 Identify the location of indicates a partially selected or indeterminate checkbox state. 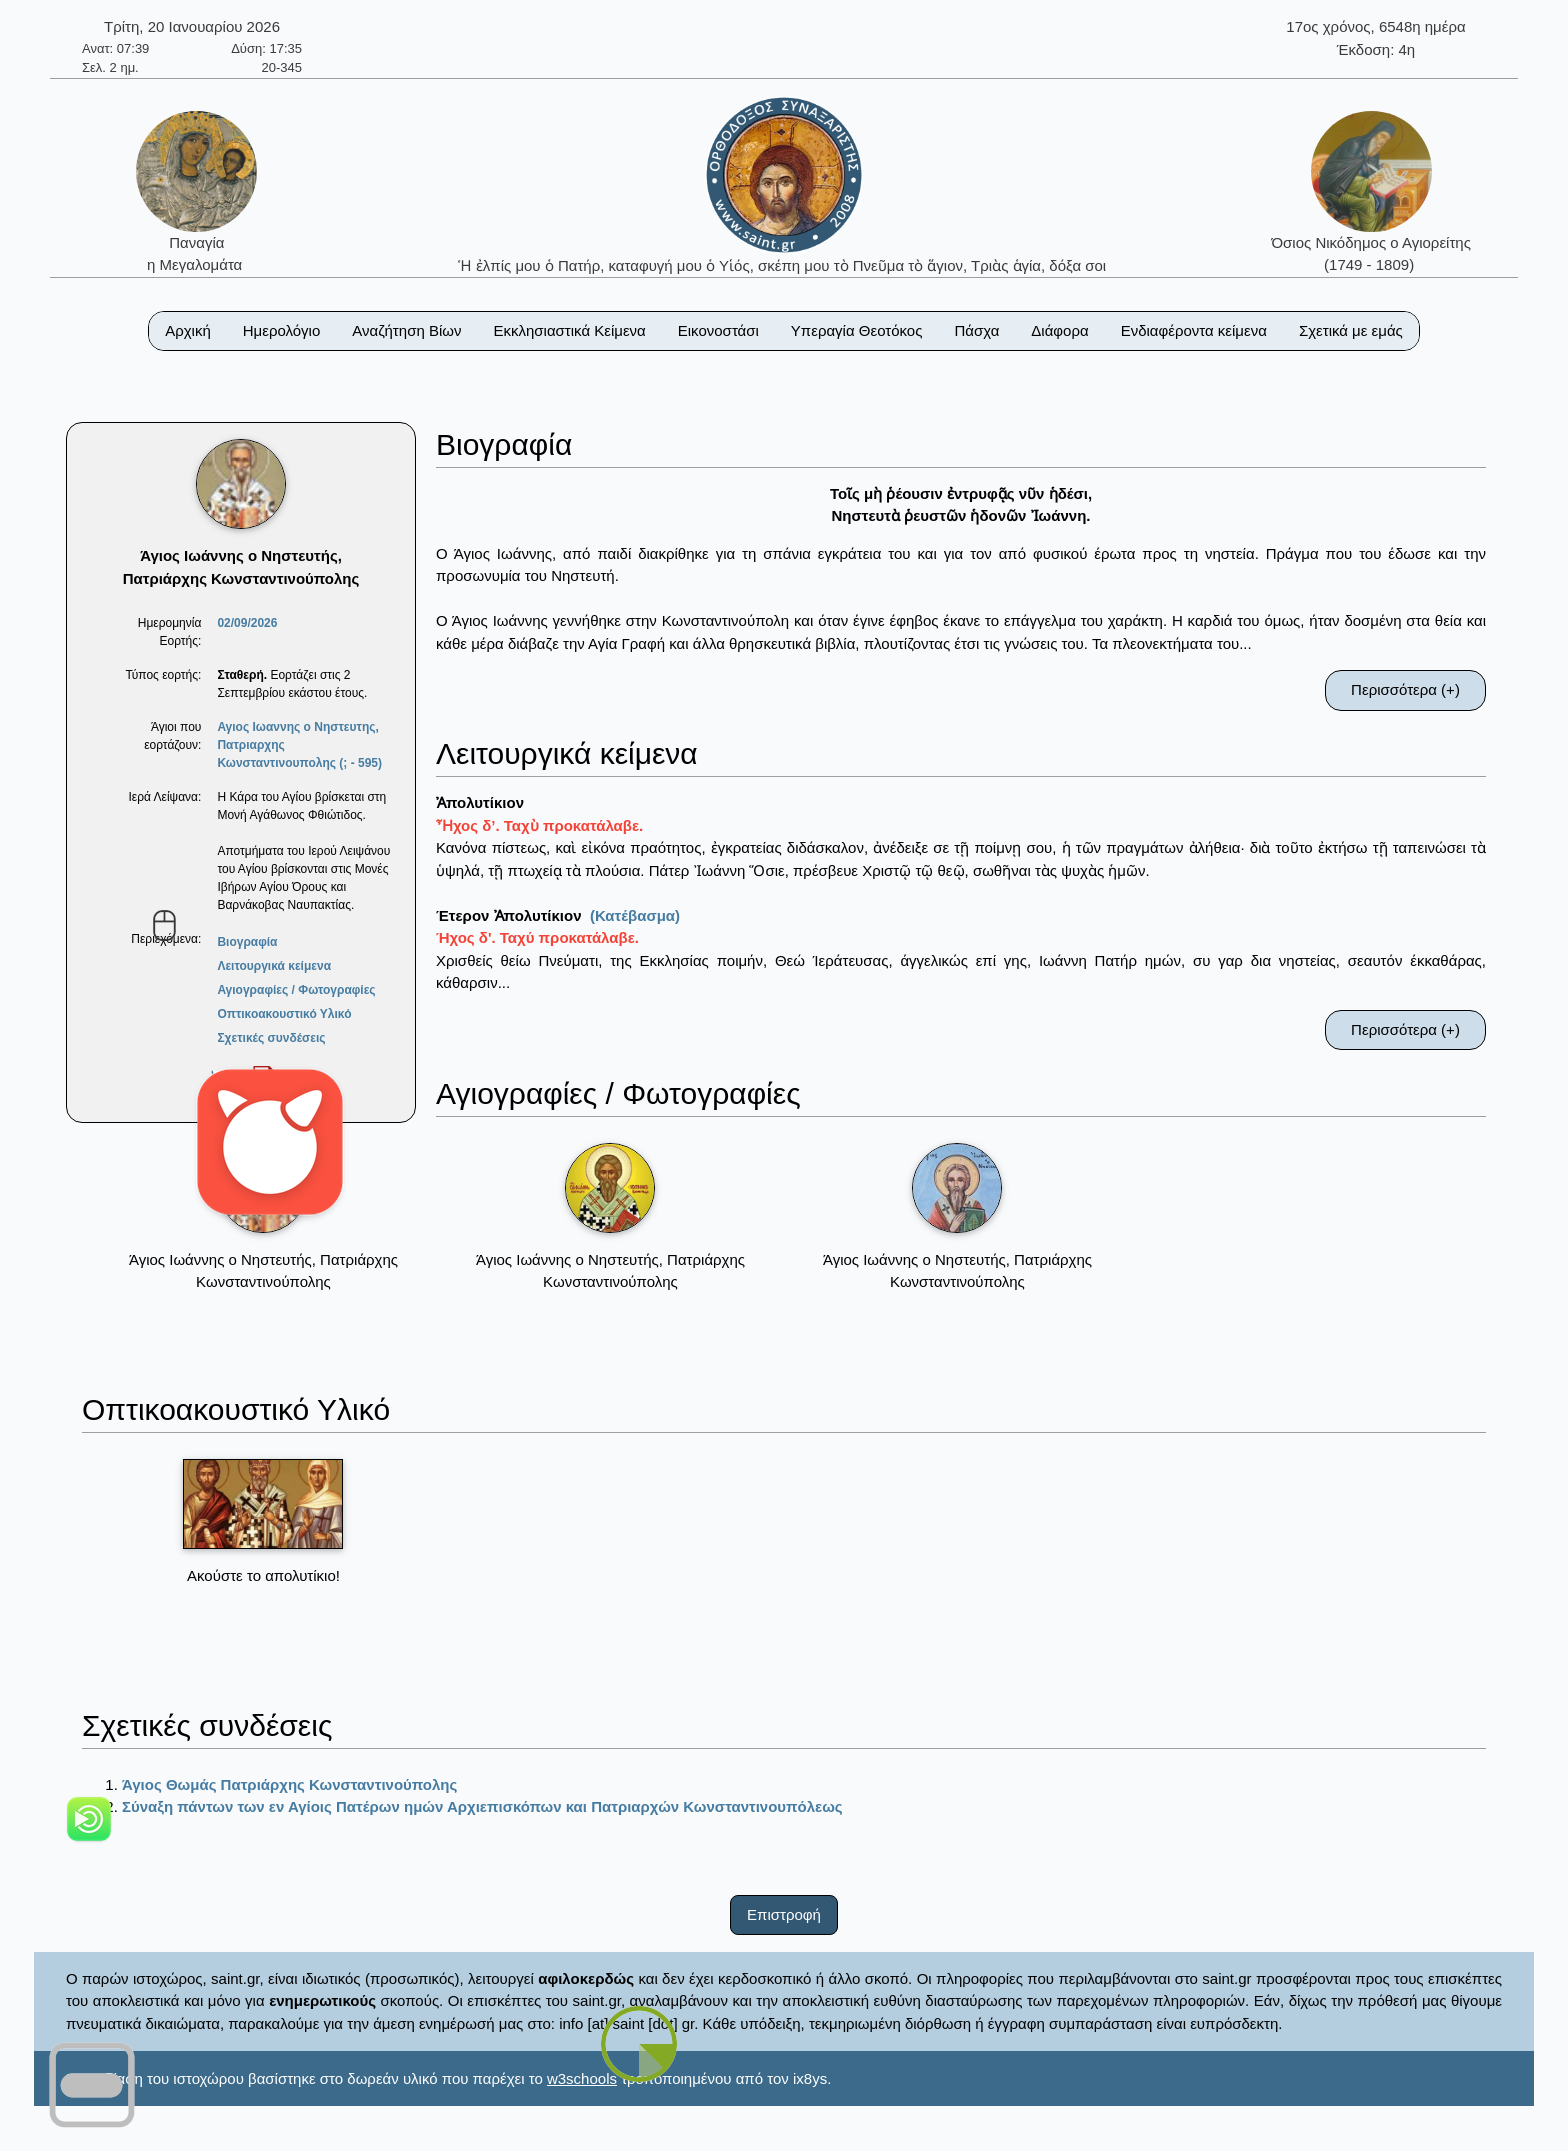
(92, 2085).